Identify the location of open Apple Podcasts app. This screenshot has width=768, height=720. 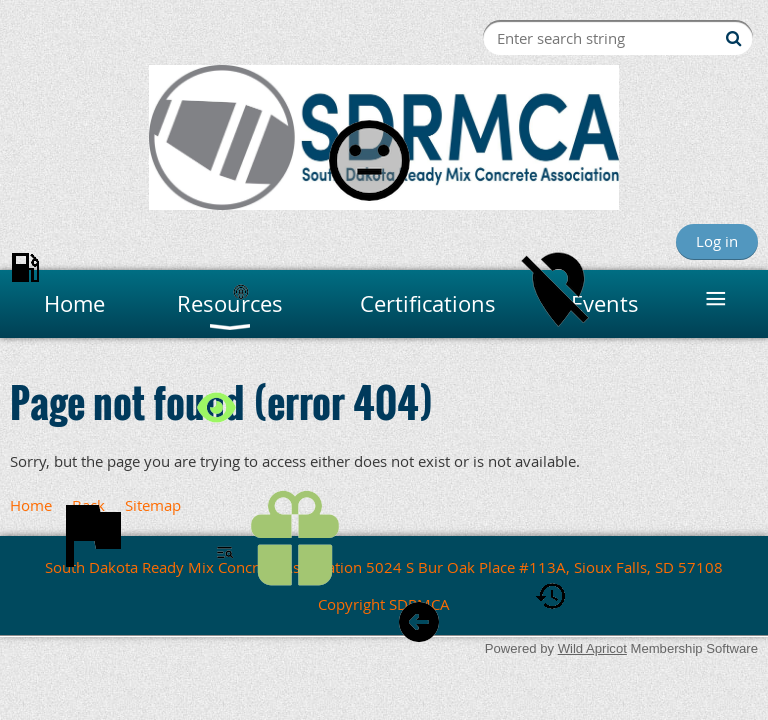
(241, 292).